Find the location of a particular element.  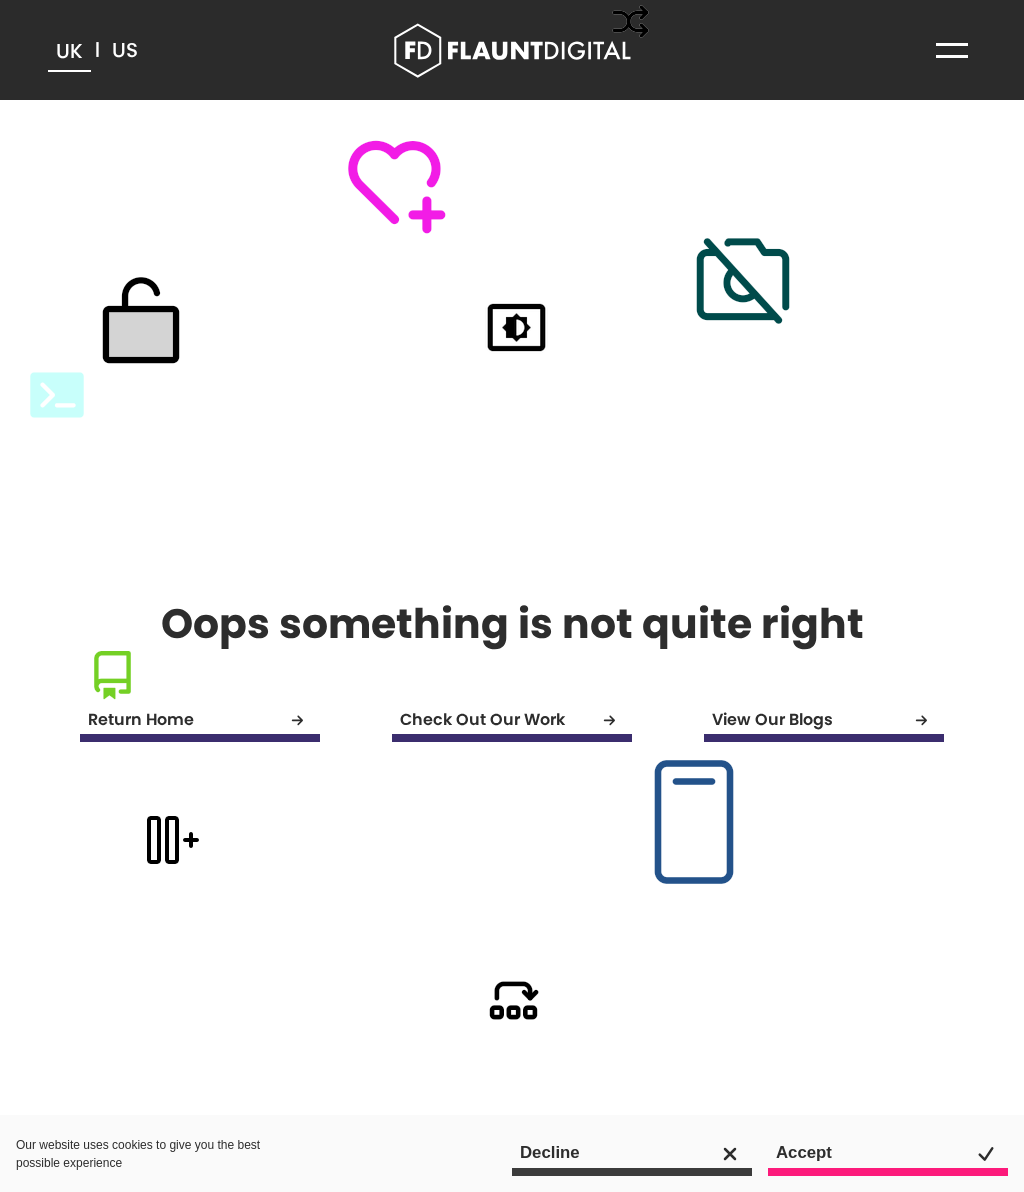

shuffle or randomize playback order is located at coordinates (630, 21).